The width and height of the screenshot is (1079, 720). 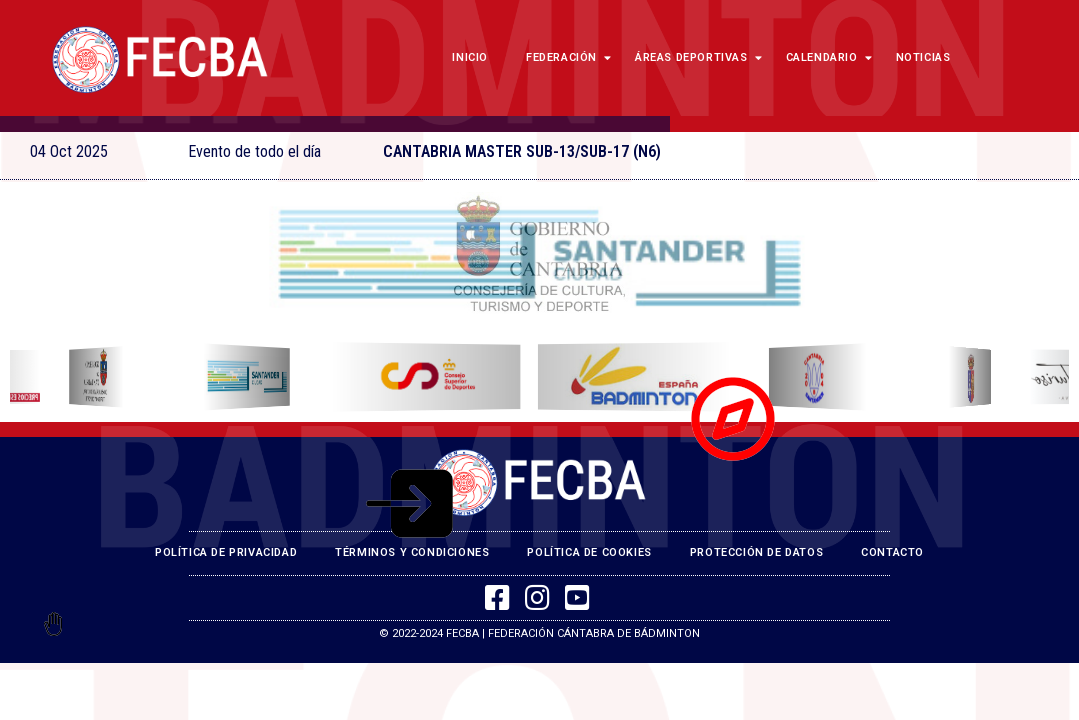 What do you see at coordinates (409, 503) in the screenshot?
I see `log in or sign in to your account` at bounding box center [409, 503].